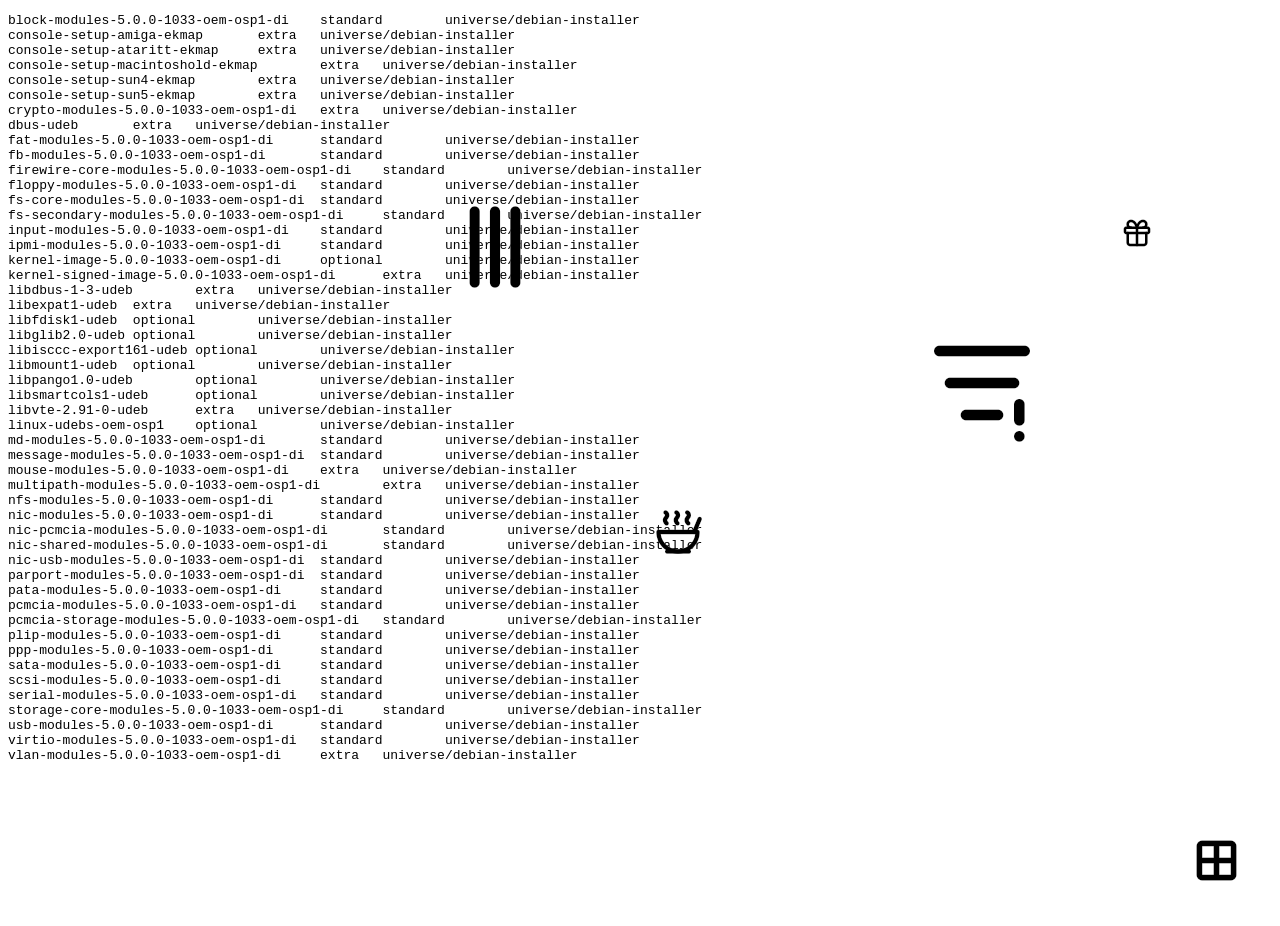 Image resolution: width=1280 pixels, height=926 pixels. Describe the element at coordinates (678, 532) in the screenshot. I see `browse soup or hot food options` at that location.